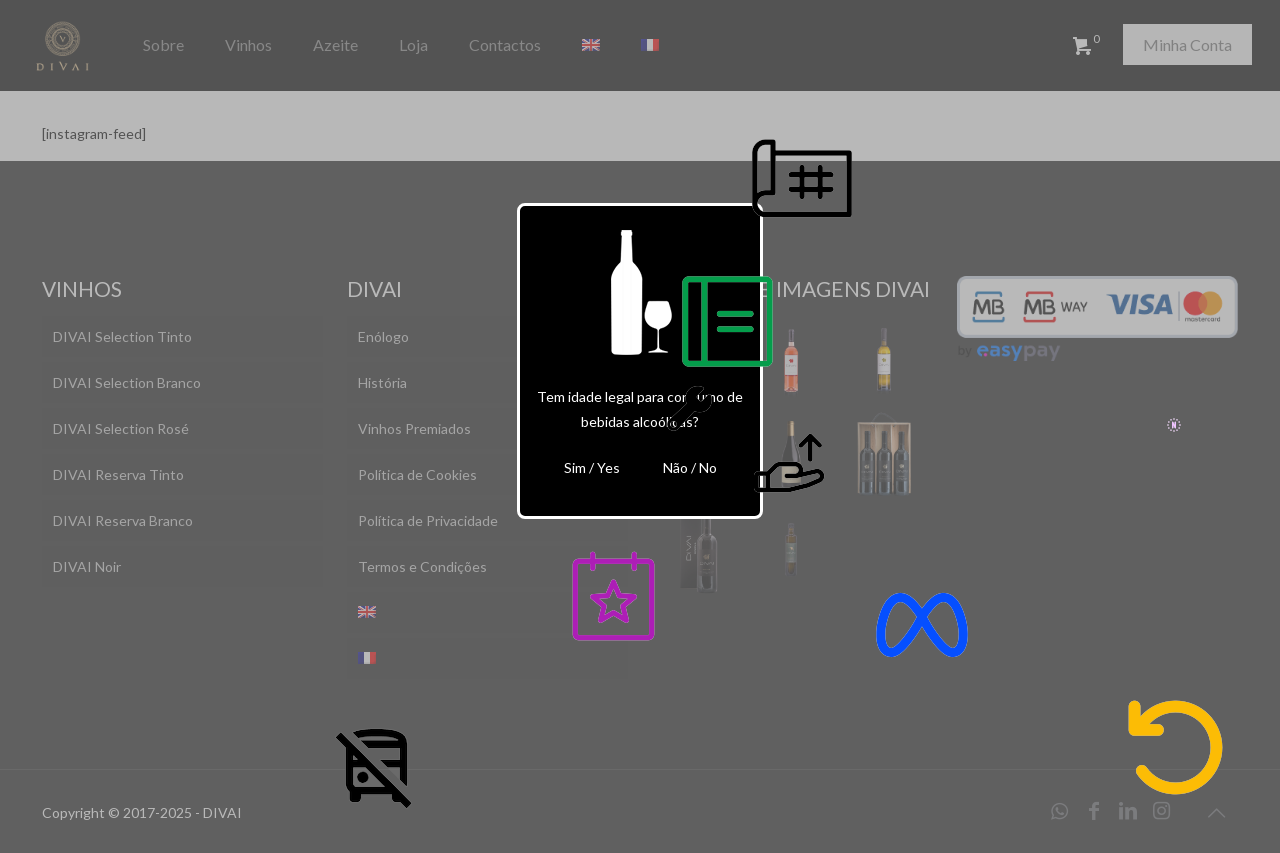 The width and height of the screenshot is (1280, 853). Describe the element at coordinates (689, 408) in the screenshot. I see `access settings or configuration options` at that location.